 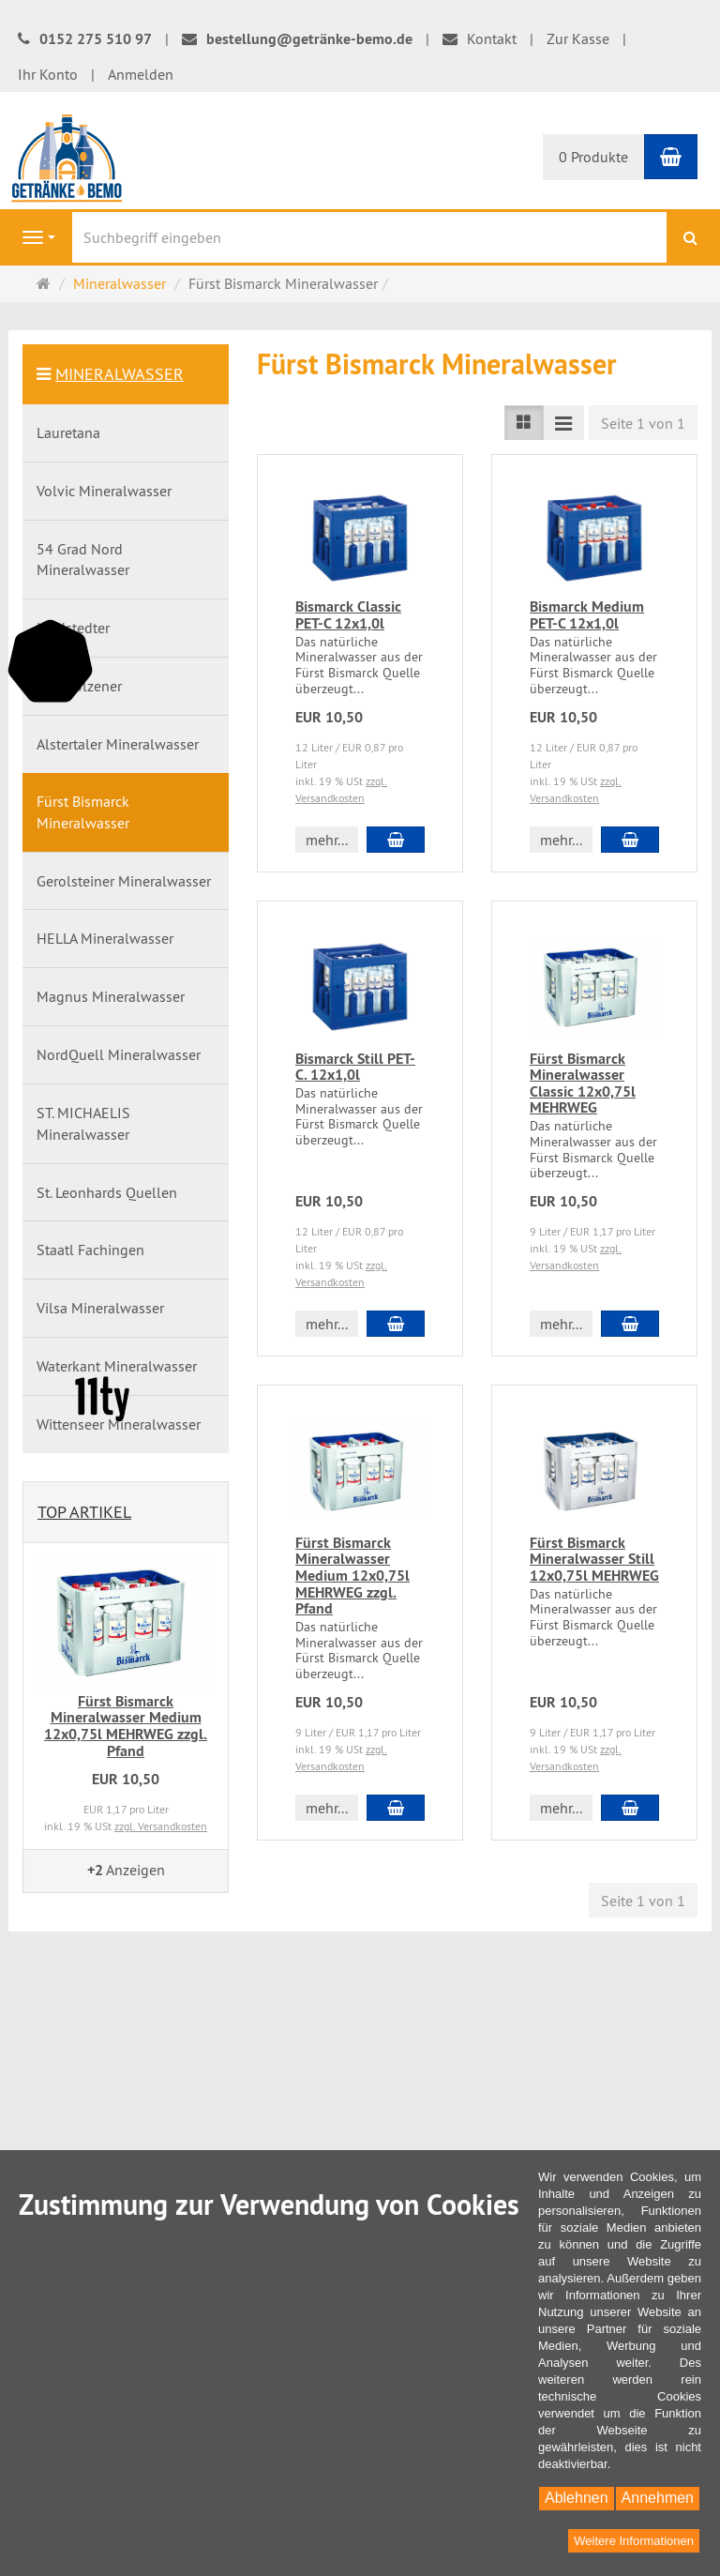 I want to click on a seven-sided shape indicator or badge container, so click(x=50, y=663).